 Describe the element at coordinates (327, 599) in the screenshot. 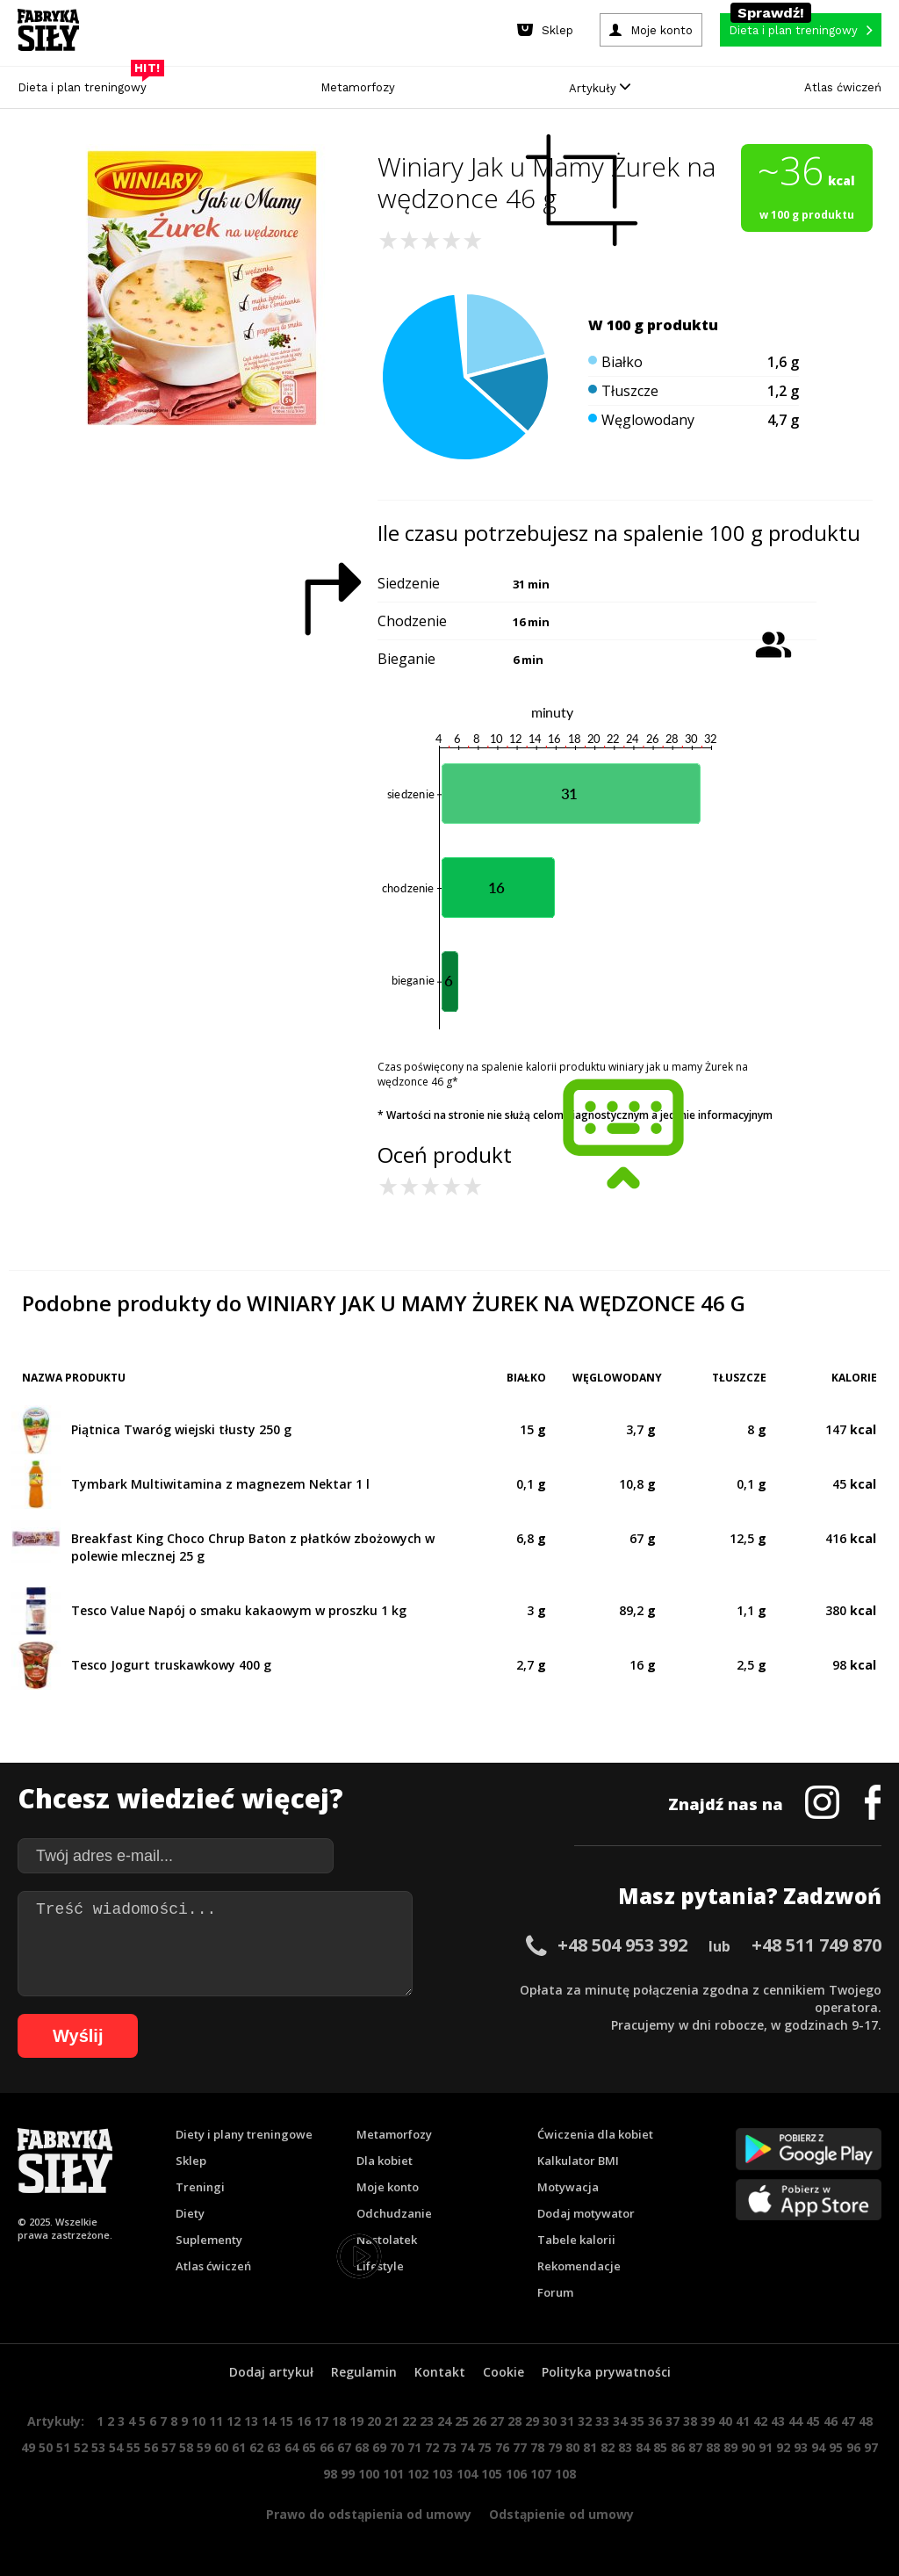

I see `forward or share content` at that location.